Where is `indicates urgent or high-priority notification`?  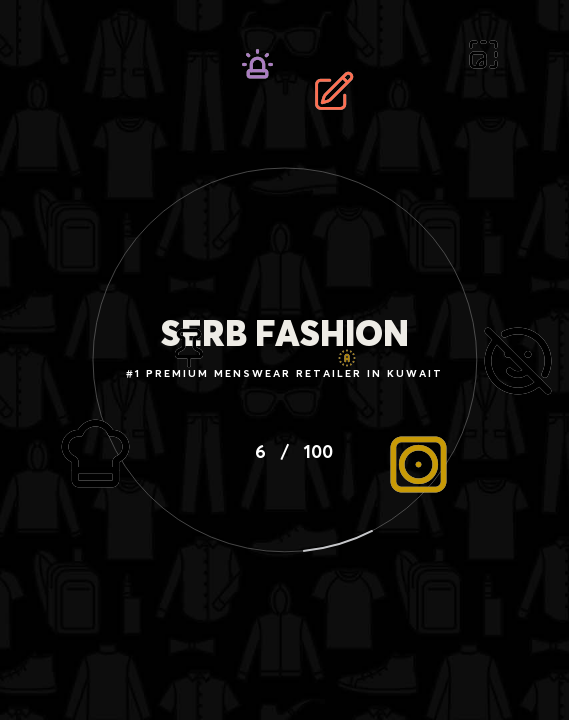 indicates urgent or high-priority notification is located at coordinates (257, 64).